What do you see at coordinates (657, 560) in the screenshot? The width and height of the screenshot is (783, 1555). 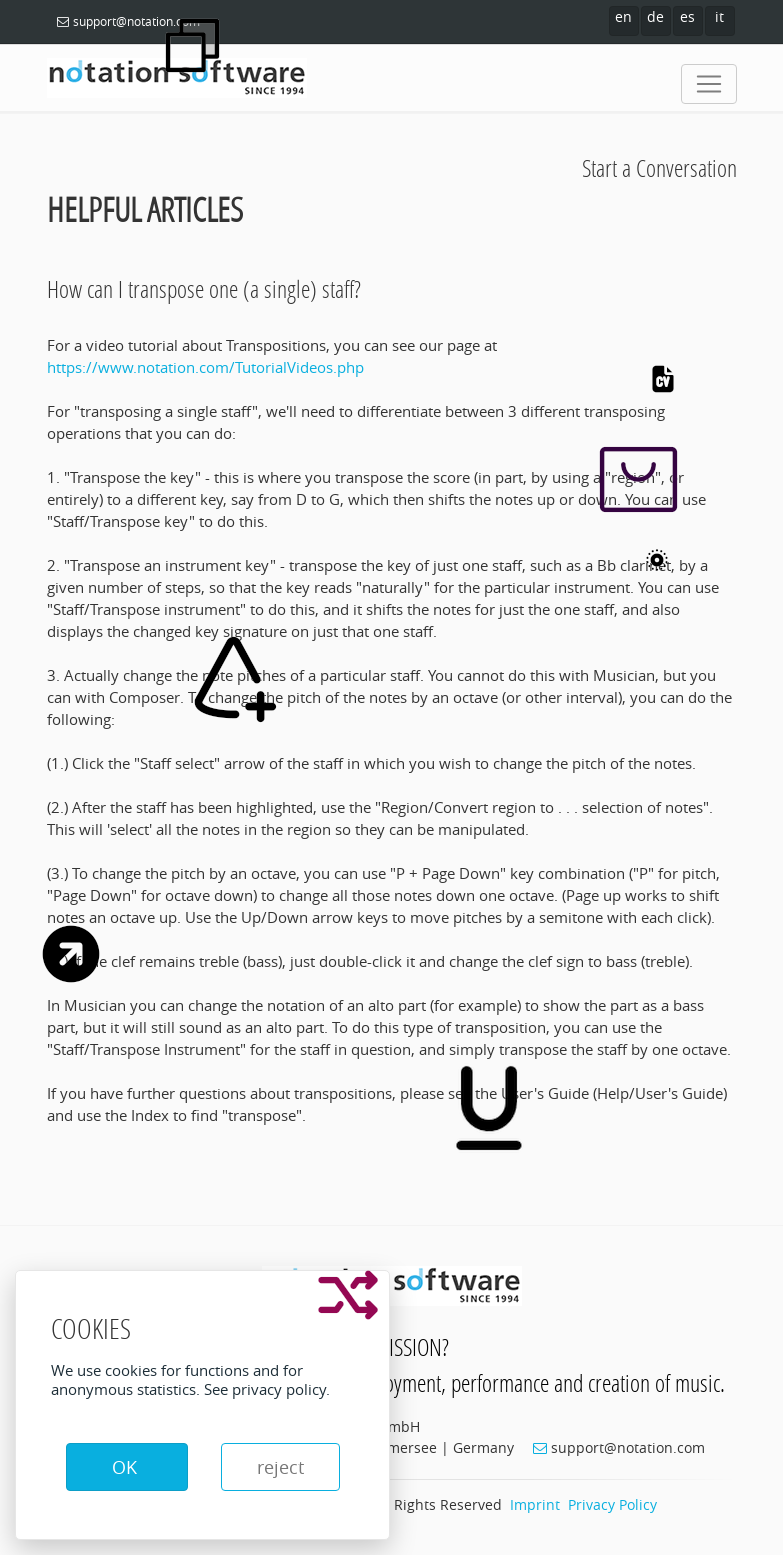 I see `indicates live photo mode is active` at bounding box center [657, 560].